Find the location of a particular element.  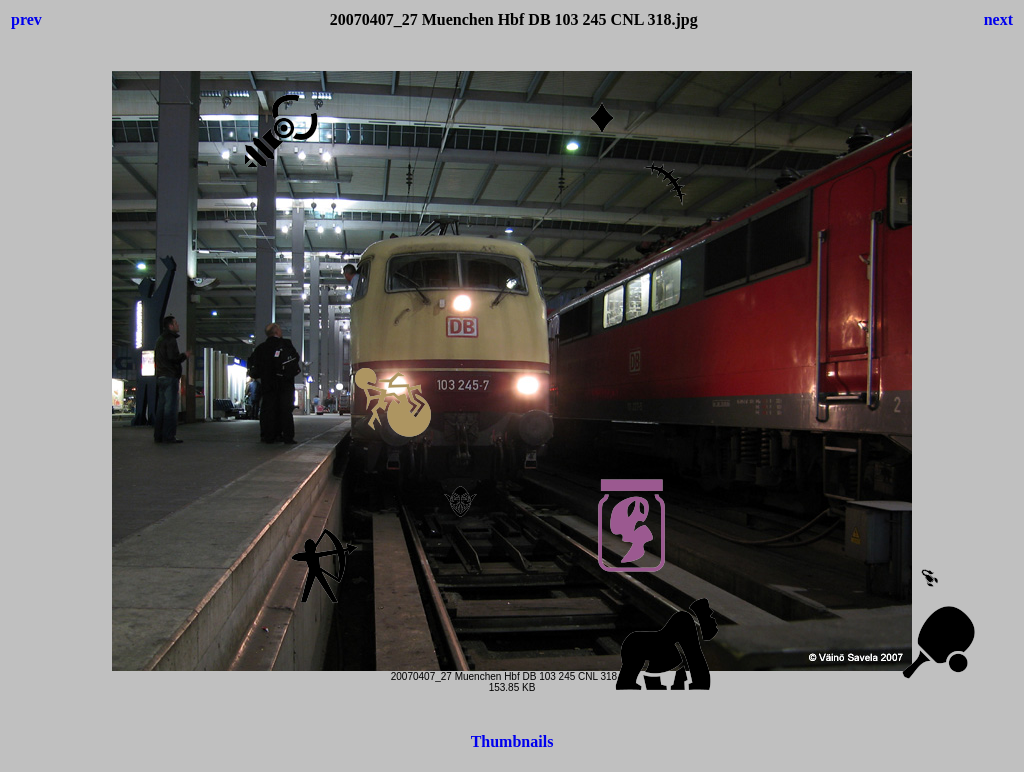

collect or capture a shadow creature is located at coordinates (631, 525).